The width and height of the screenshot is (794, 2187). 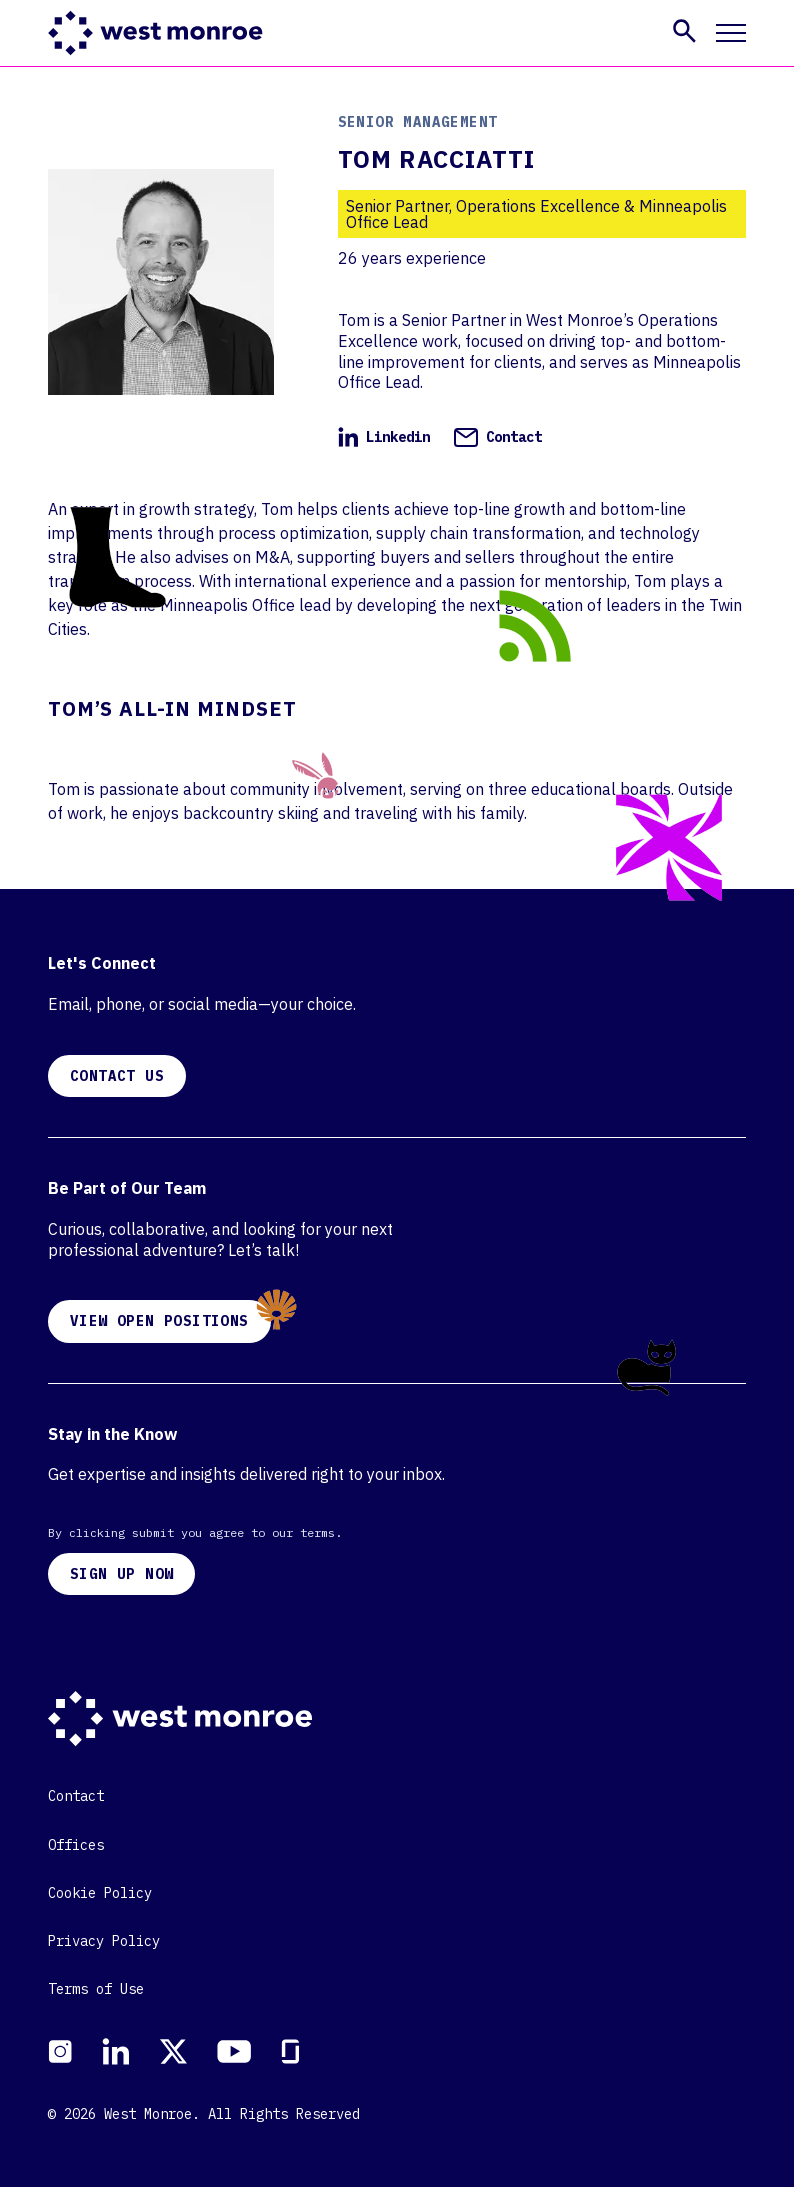 What do you see at coordinates (115, 557) in the screenshot?
I see `indicates barefoot or no footwear required` at bounding box center [115, 557].